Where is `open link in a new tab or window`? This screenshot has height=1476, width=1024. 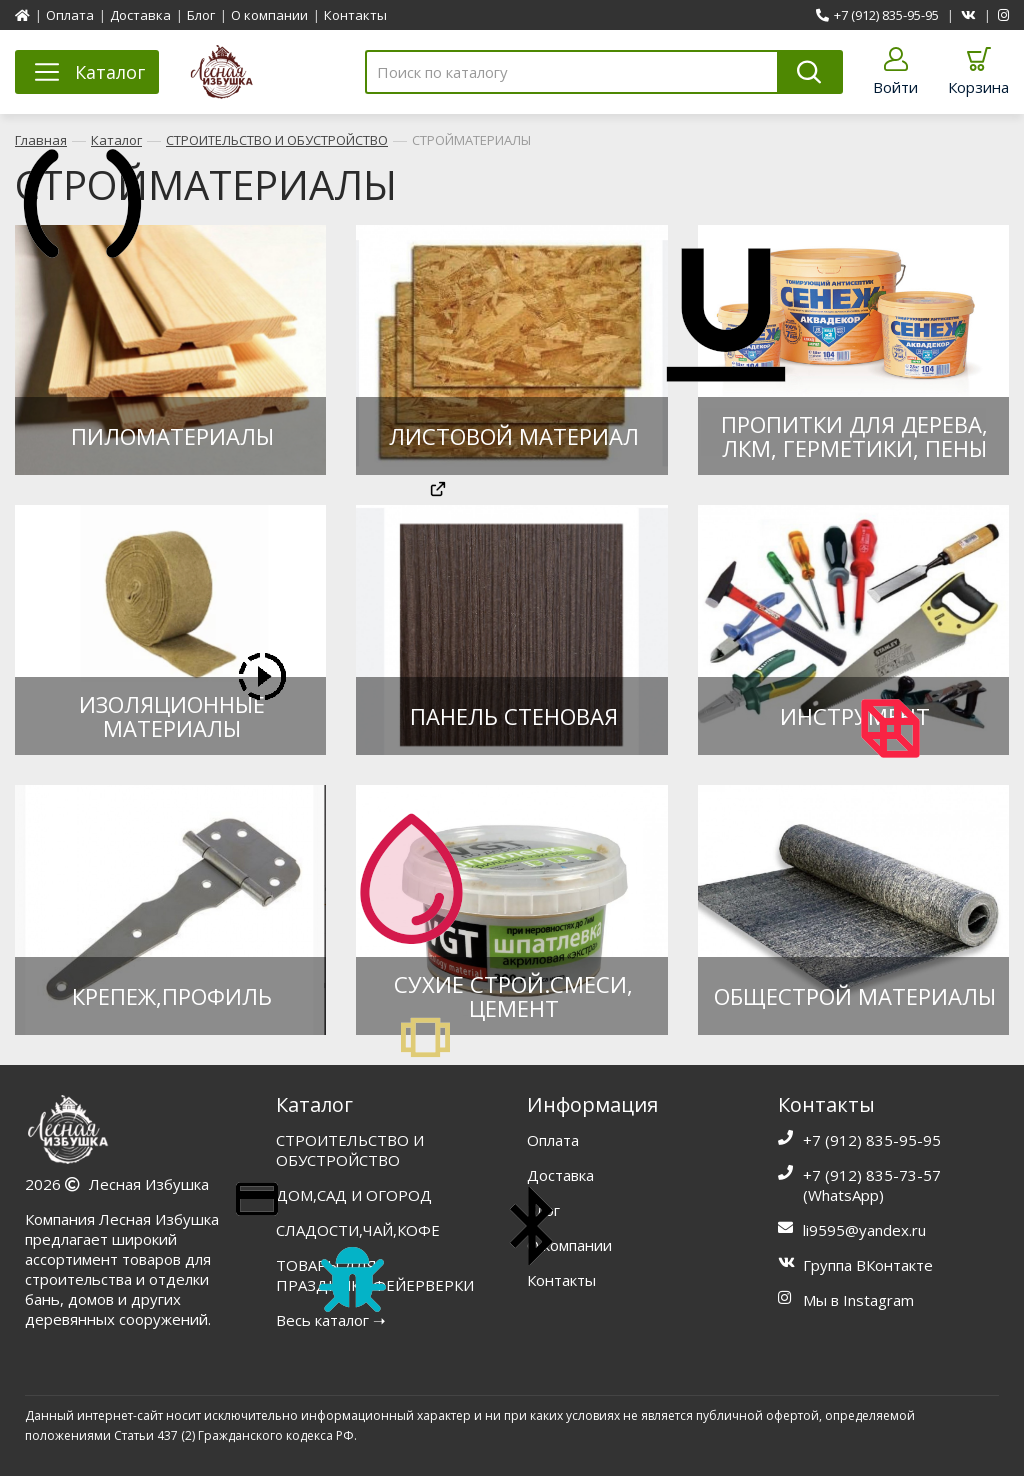
open link in a new tab or window is located at coordinates (438, 489).